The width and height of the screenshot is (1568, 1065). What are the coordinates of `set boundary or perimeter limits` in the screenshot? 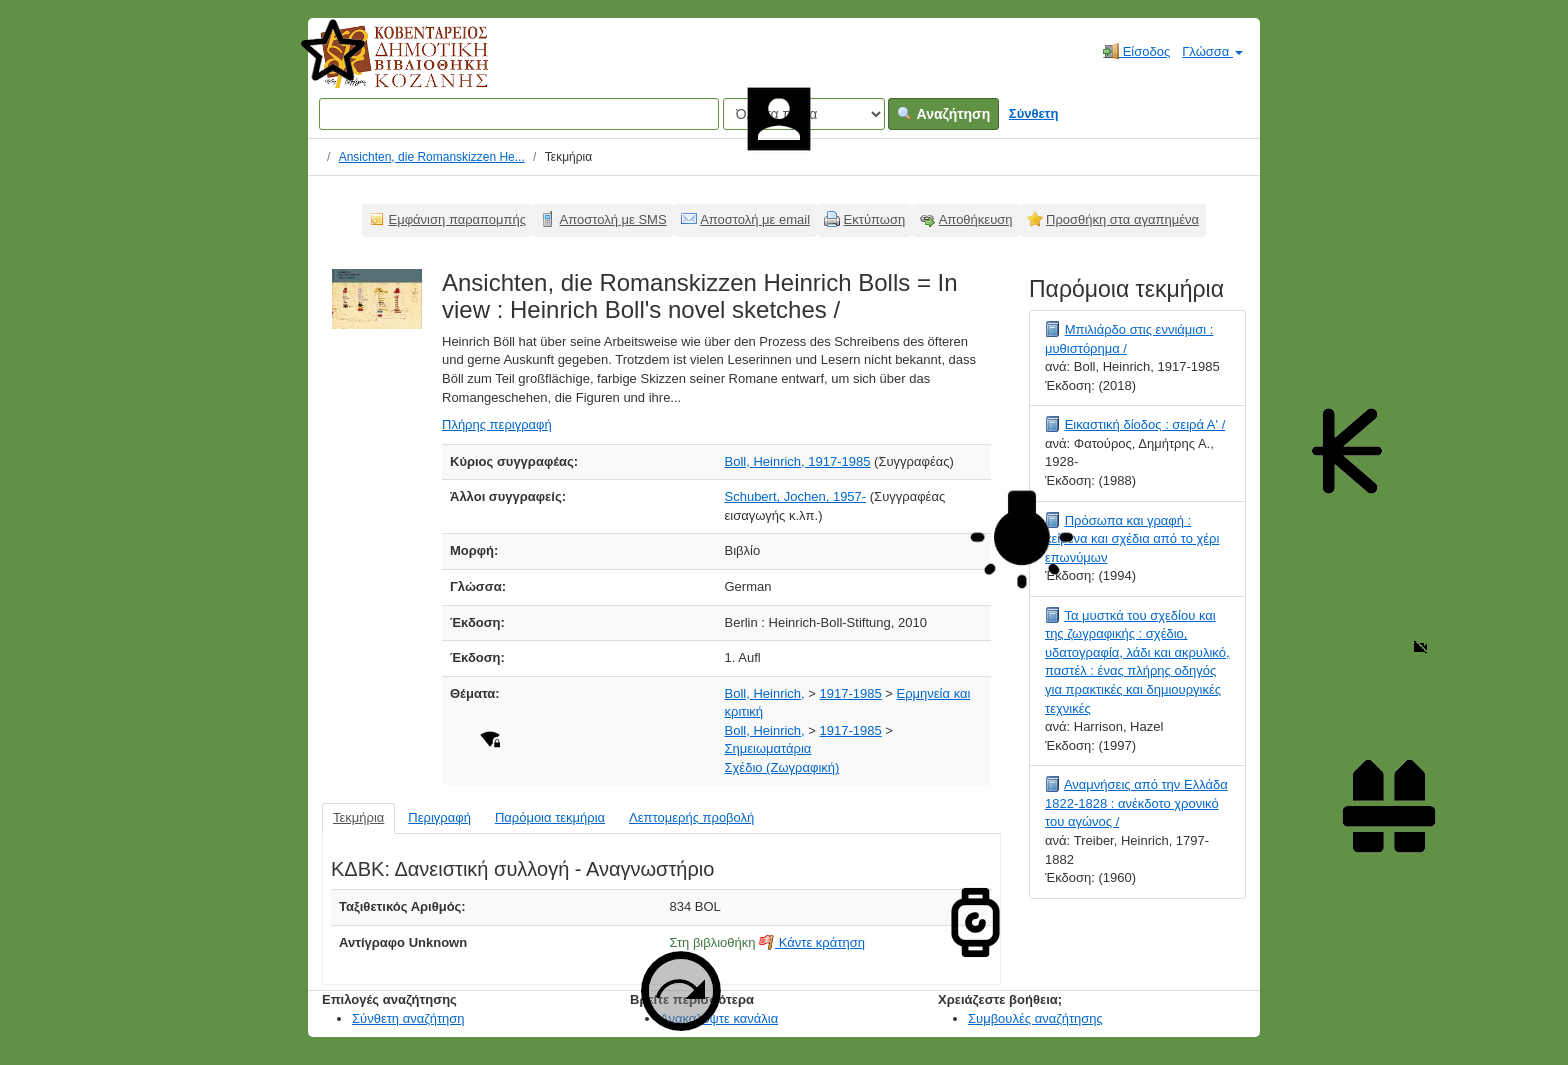 It's located at (1389, 806).